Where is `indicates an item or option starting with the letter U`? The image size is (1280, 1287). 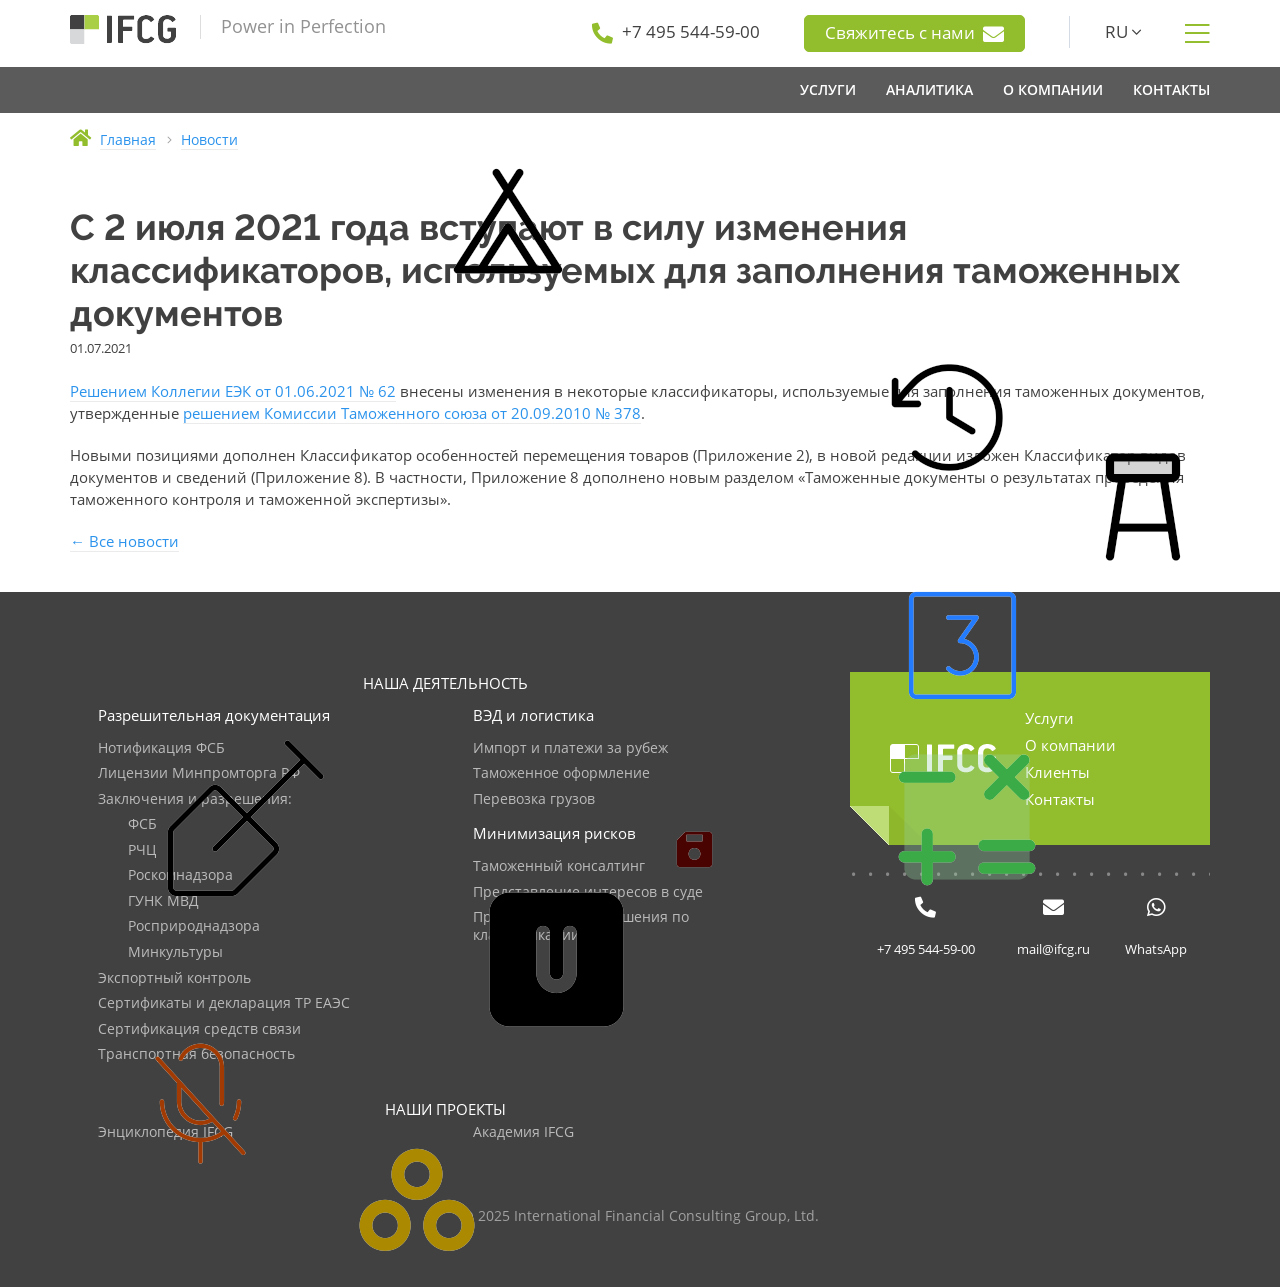
indicates an item or option starting with the letter U is located at coordinates (556, 959).